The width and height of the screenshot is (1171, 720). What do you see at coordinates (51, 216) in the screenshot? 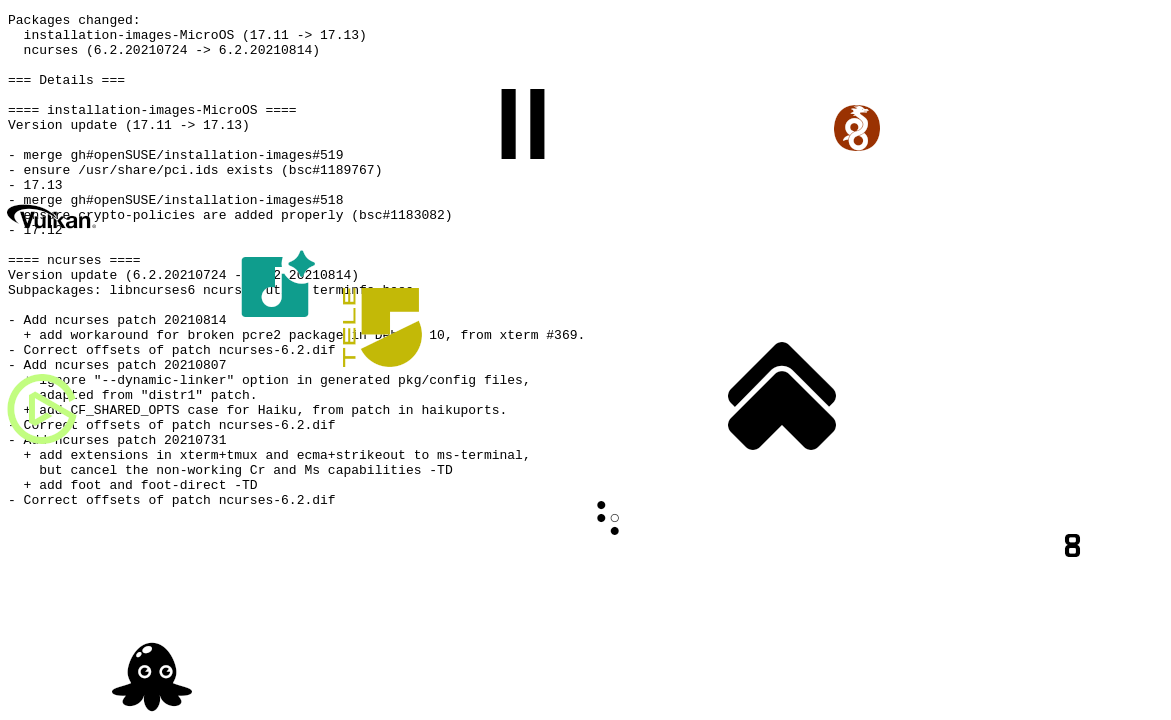
I see `vulkan graphics API logo` at bounding box center [51, 216].